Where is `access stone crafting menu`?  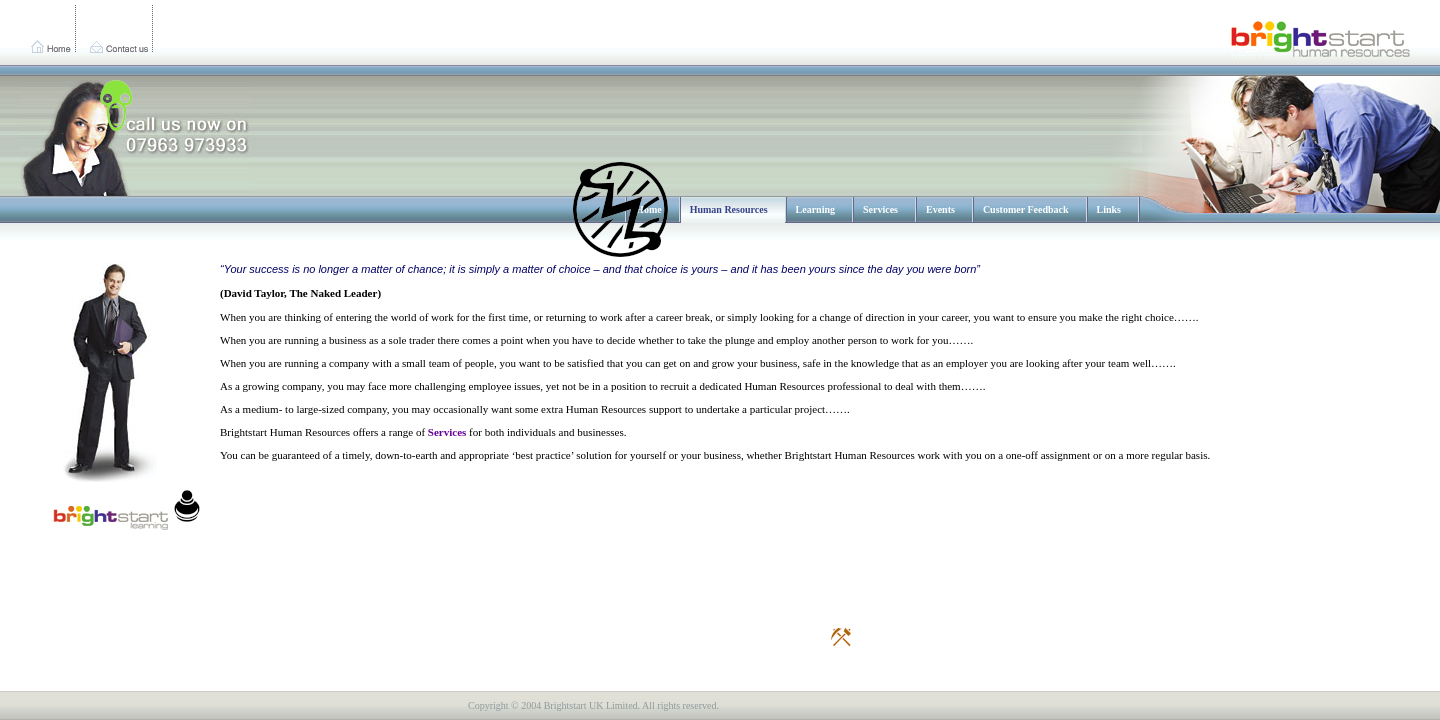 access stone crafting menu is located at coordinates (841, 637).